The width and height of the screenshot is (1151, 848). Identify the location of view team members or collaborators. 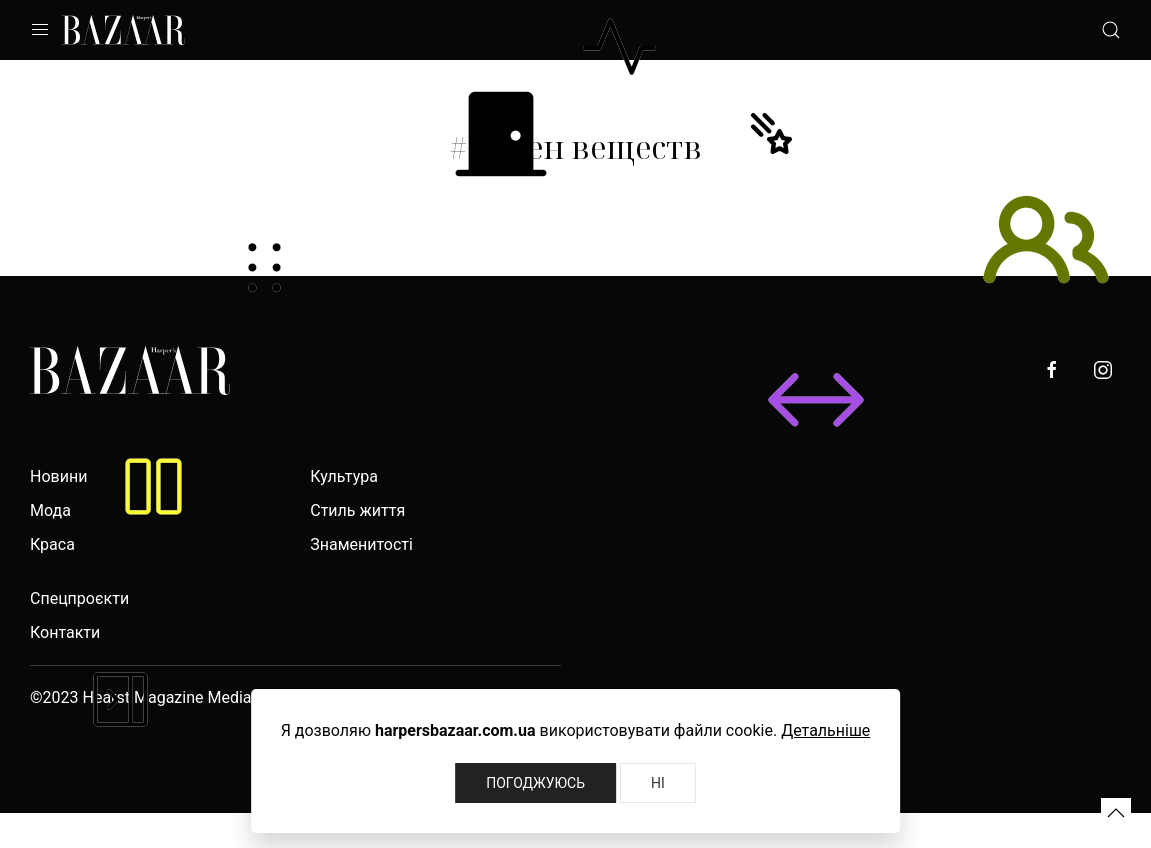
(1046, 243).